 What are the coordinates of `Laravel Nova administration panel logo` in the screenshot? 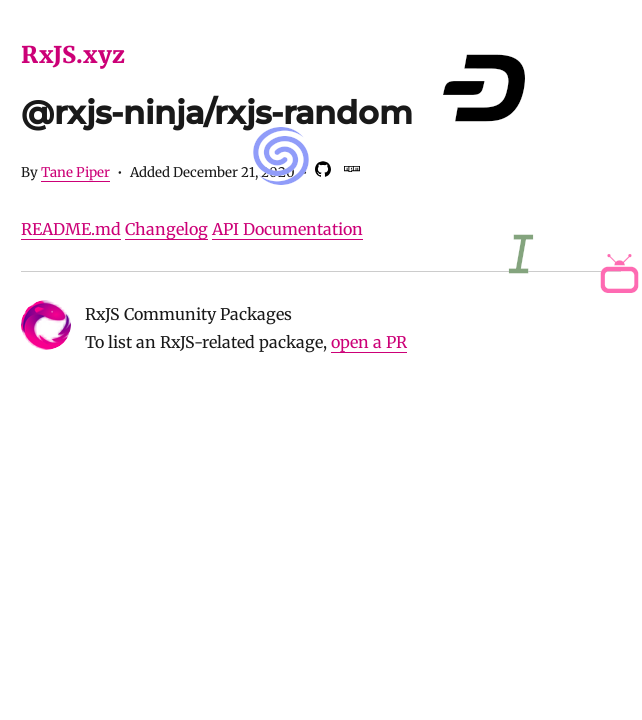 It's located at (281, 156).